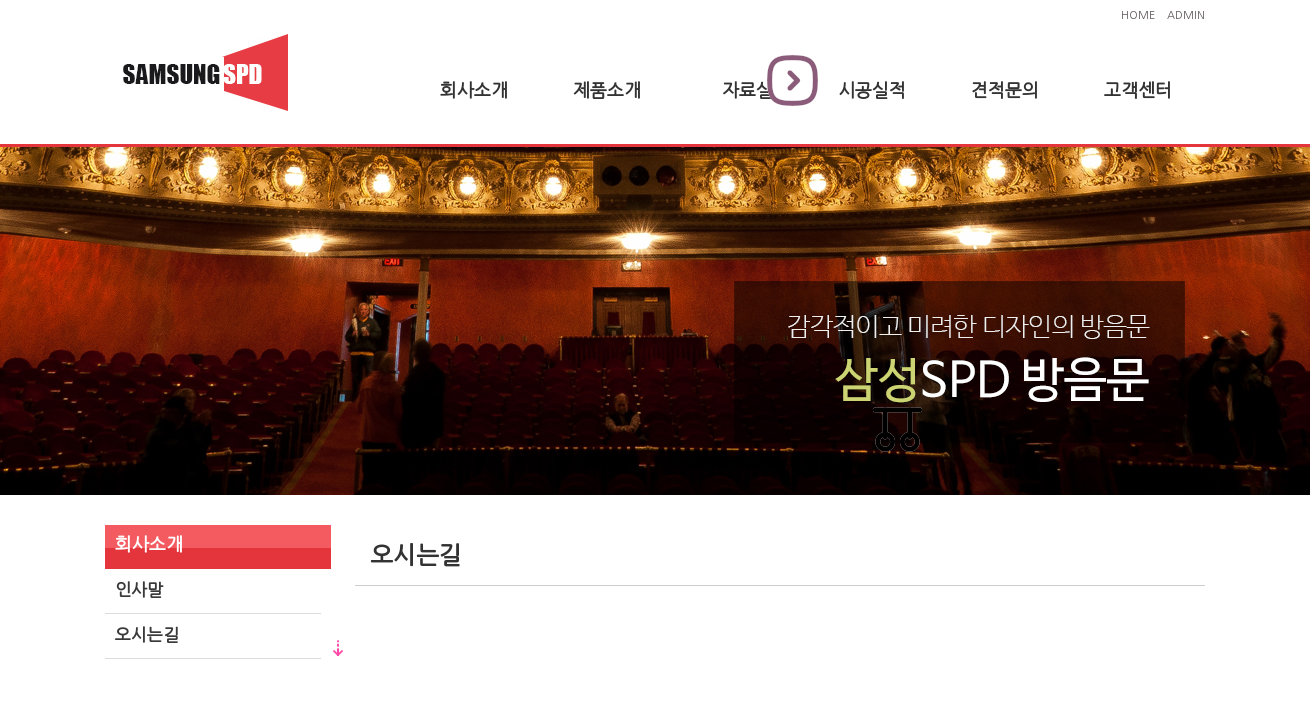  I want to click on download in progress, so click(338, 648).